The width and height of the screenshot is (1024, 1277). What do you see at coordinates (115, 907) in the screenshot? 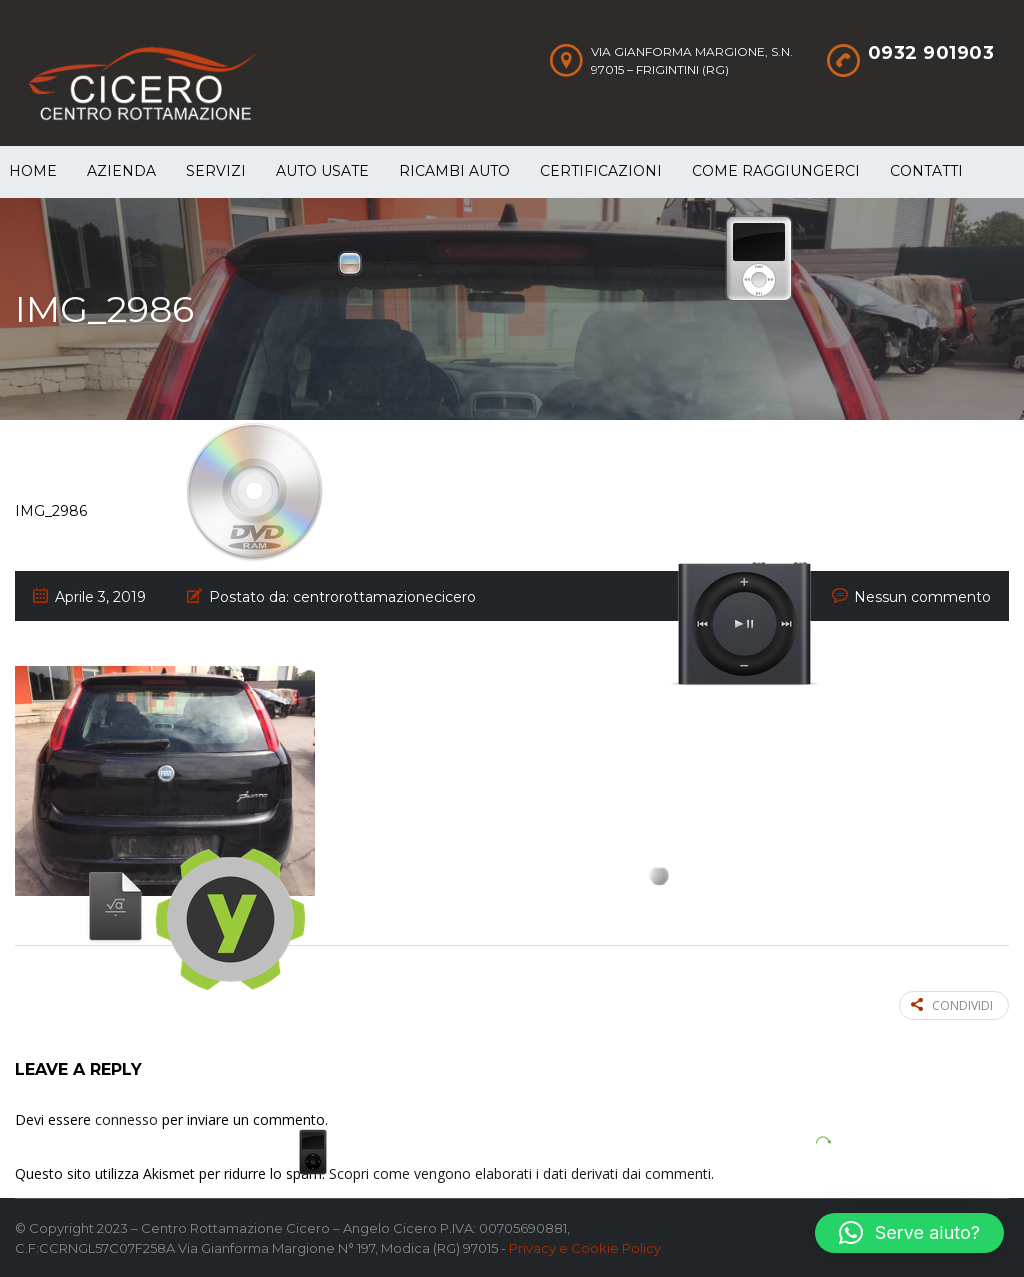
I see `opendocument formula template file` at bounding box center [115, 907].